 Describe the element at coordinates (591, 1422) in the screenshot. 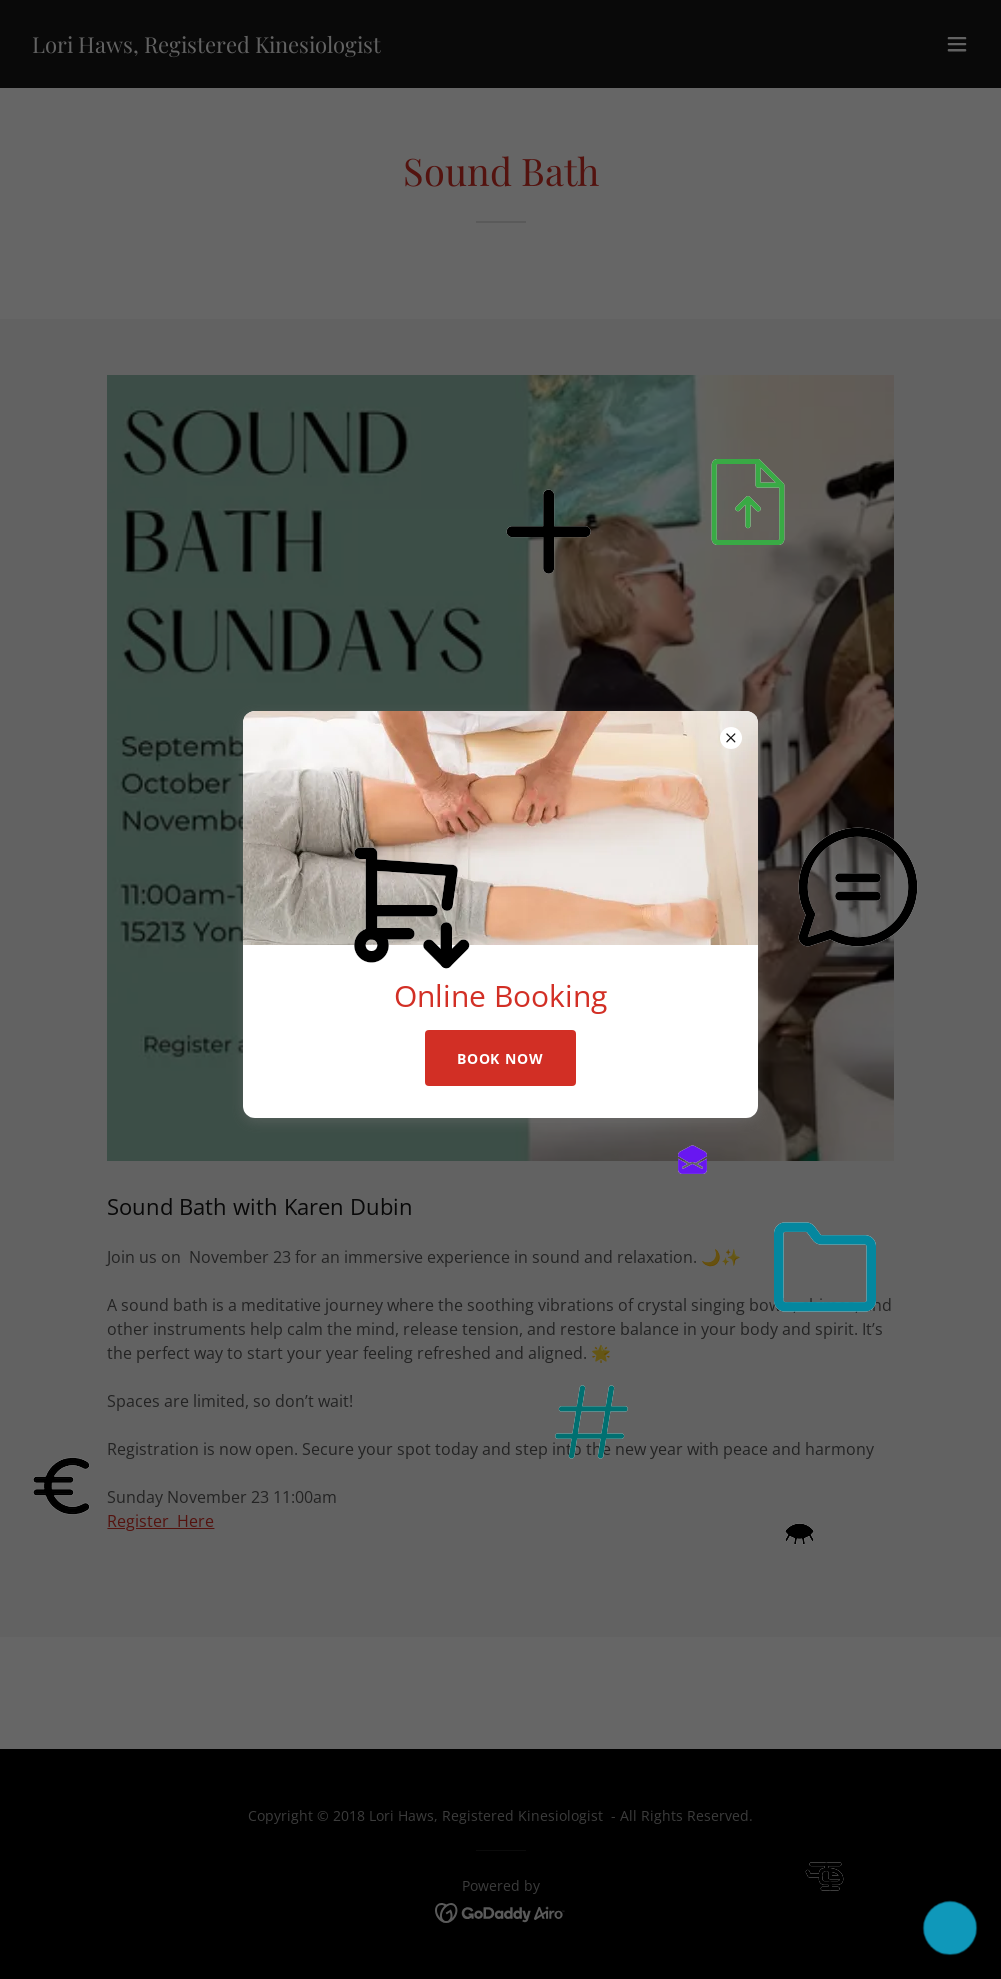

I see `view or browse hashtags` at that location.